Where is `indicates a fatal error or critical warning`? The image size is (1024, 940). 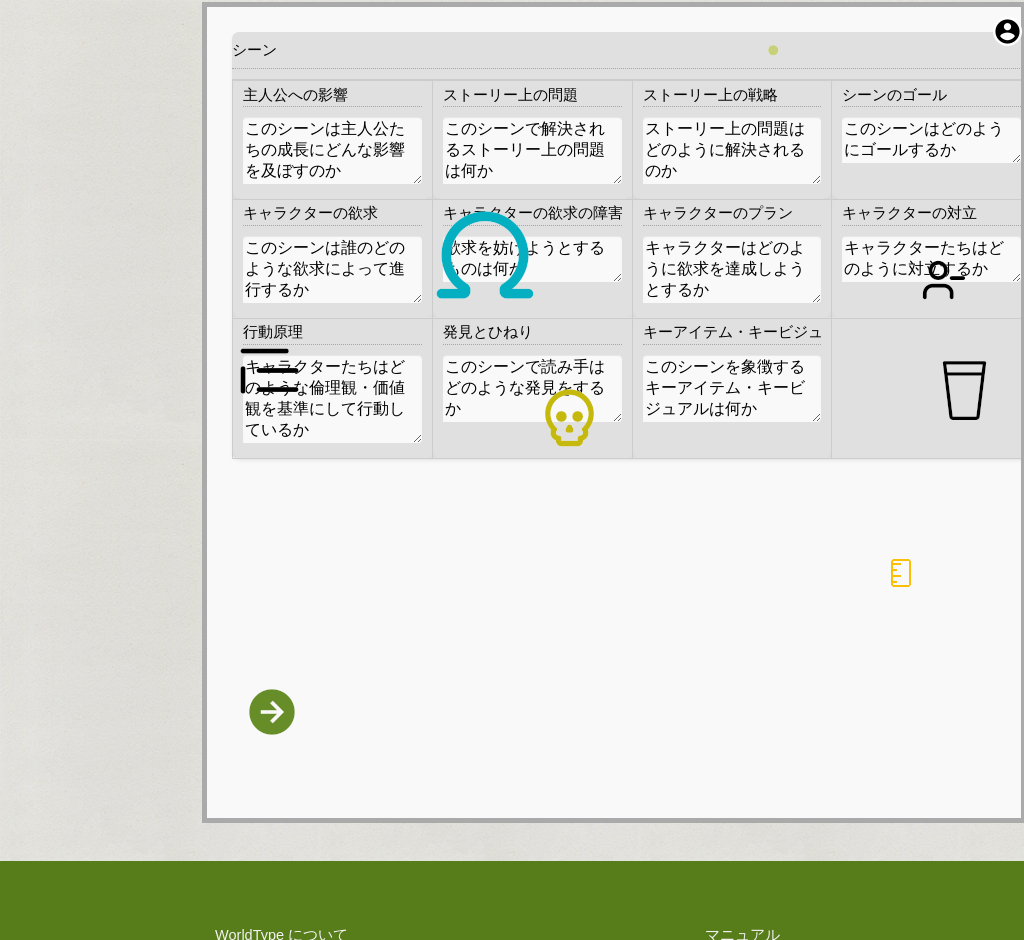
indicates a fatal error or critical warning is located at coordinates (569, 416).